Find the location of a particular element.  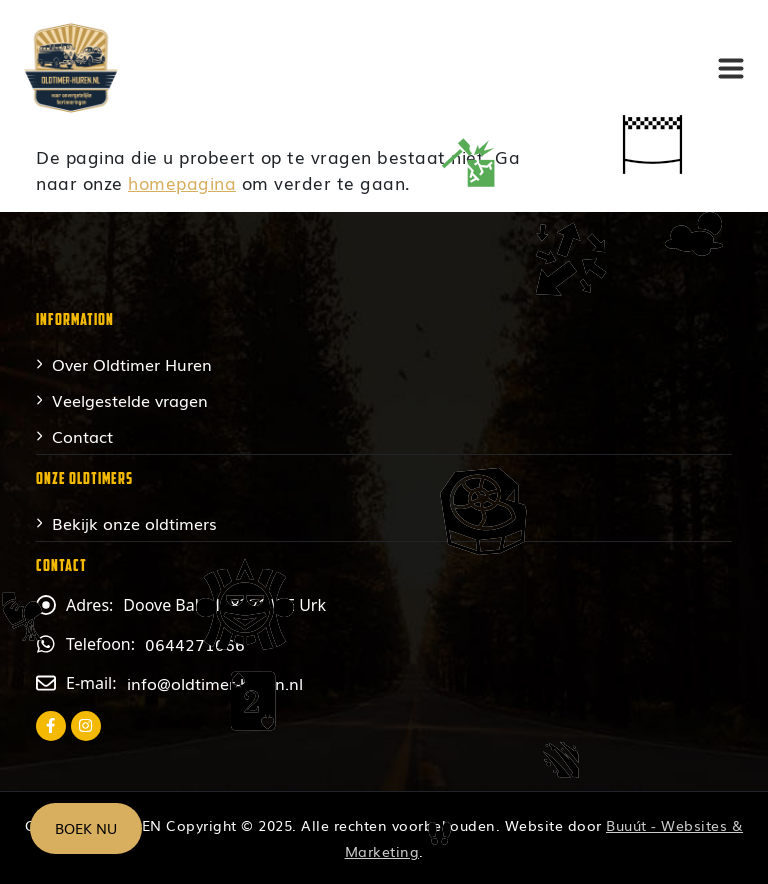

indicates confusion or multiple directions is located at coordinates (571, 259).